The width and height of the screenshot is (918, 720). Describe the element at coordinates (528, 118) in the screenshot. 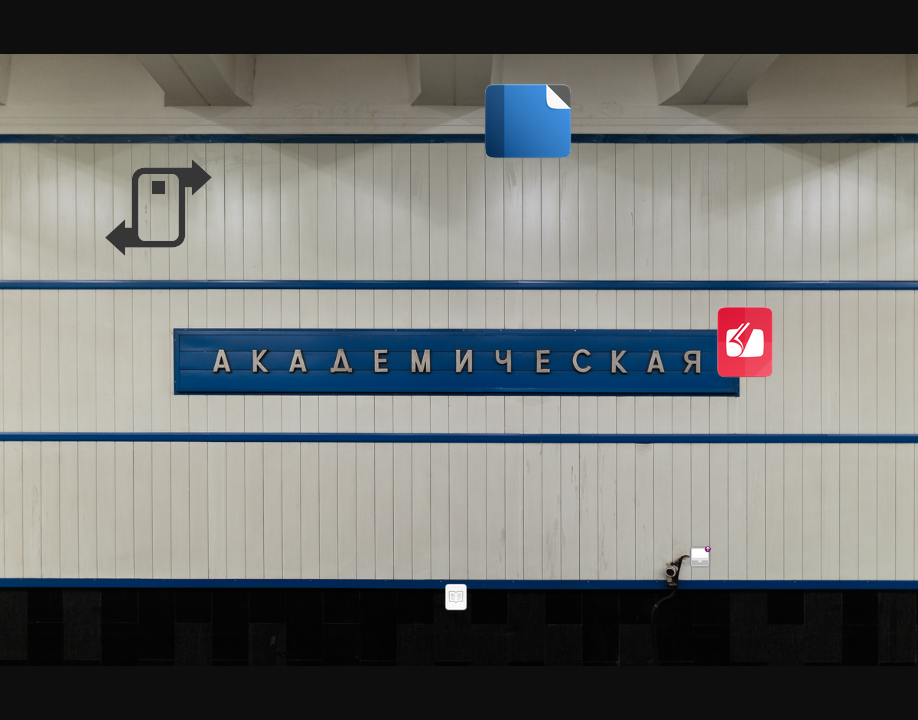

I see `change desktop wallpaper settings` at that location.